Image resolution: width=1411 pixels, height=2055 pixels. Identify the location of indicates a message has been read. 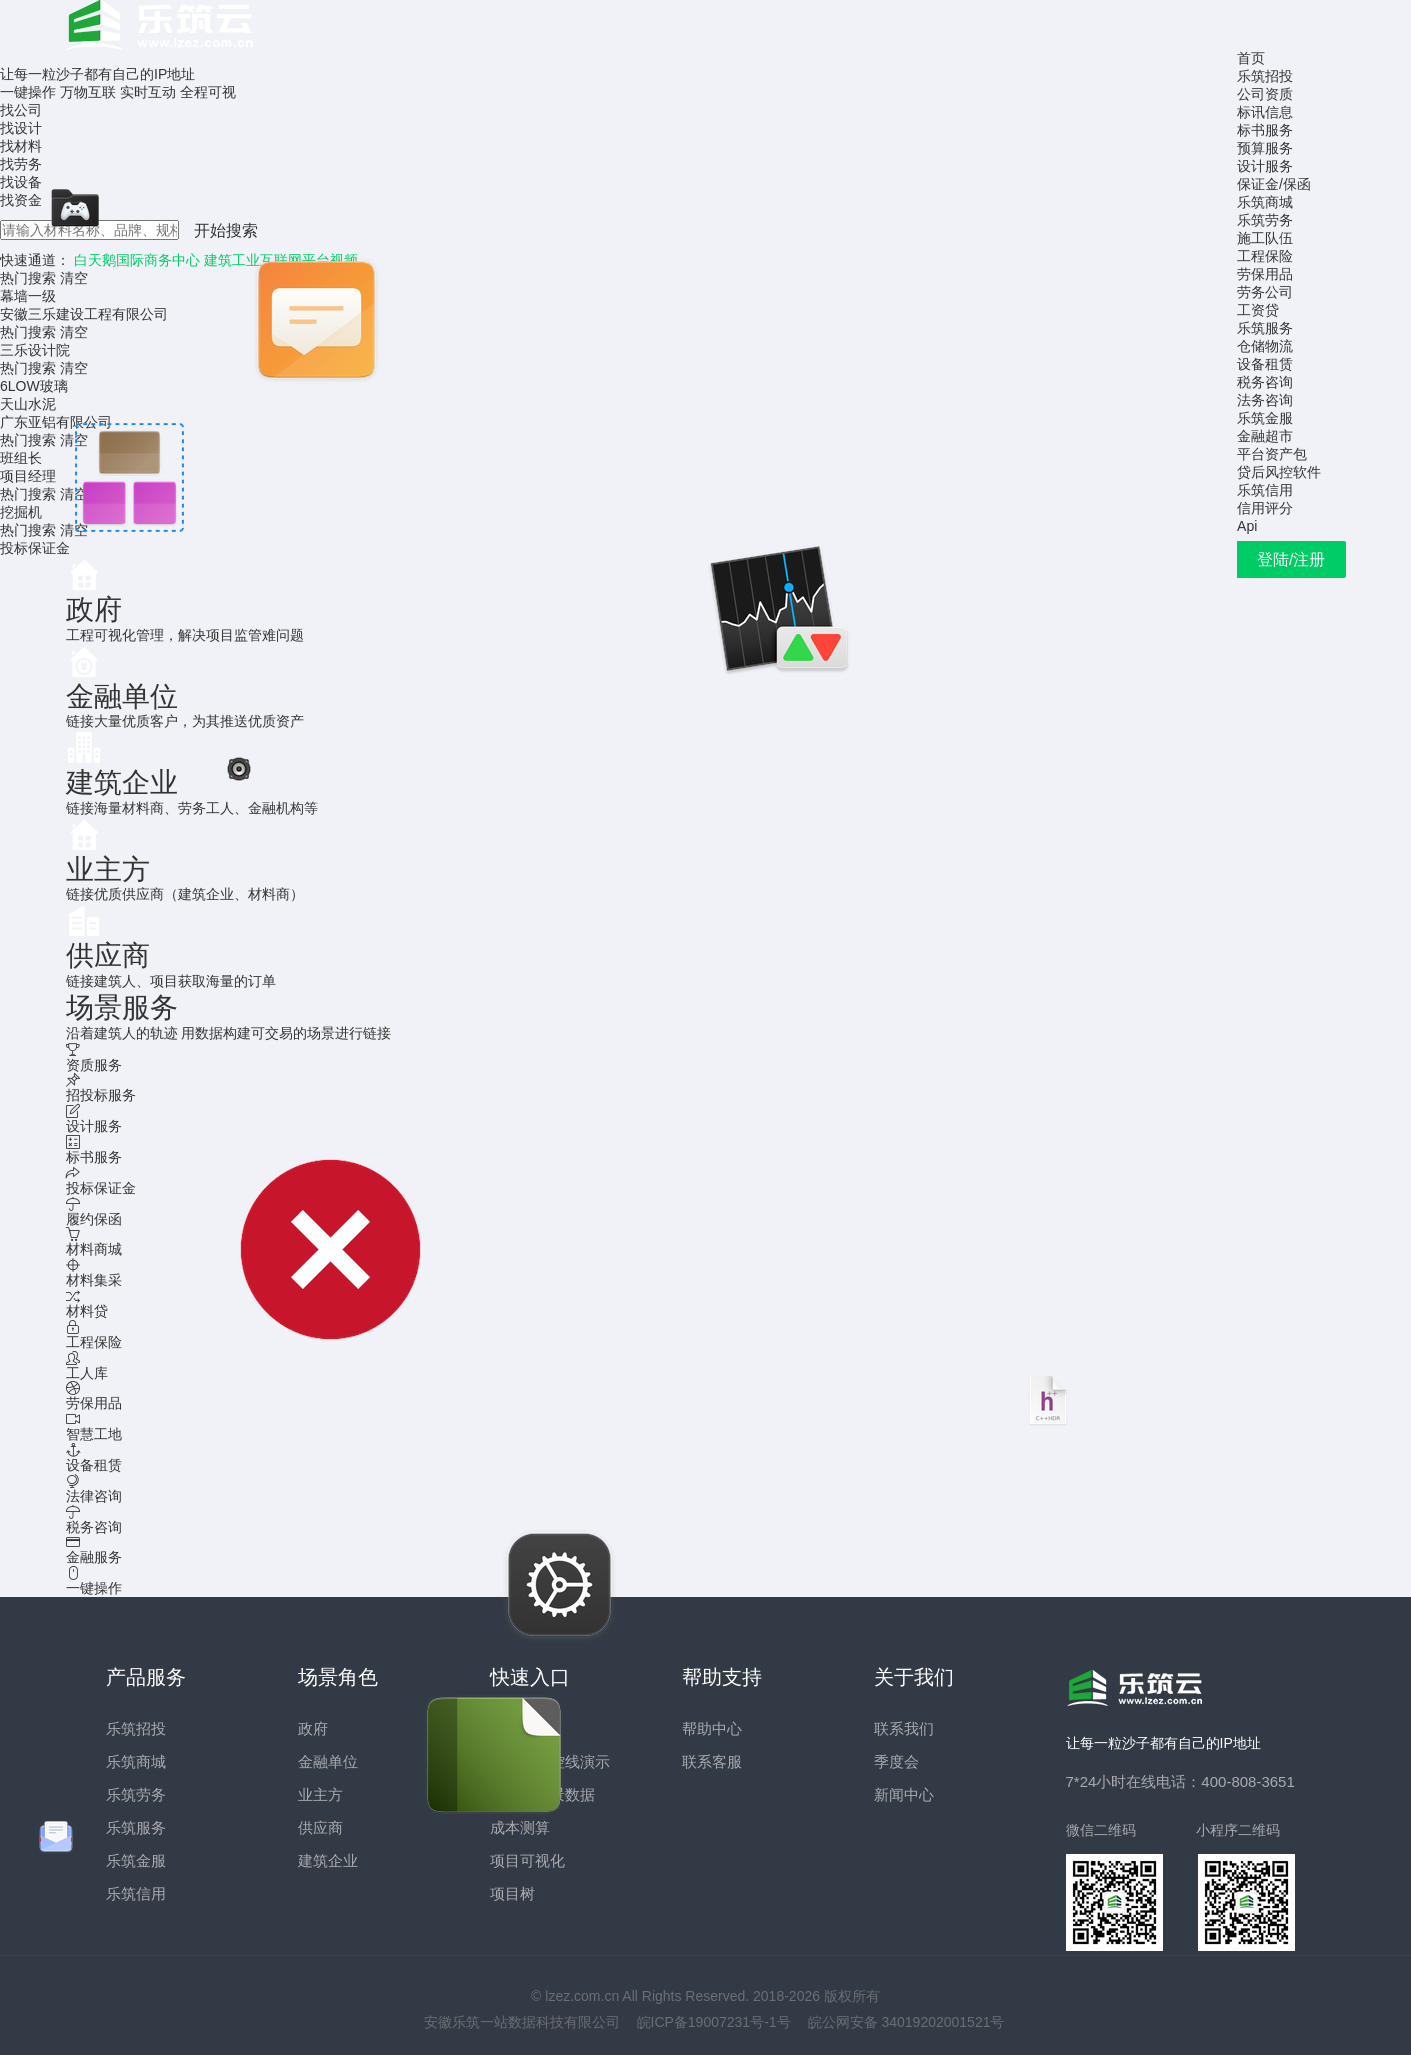
(56, 1837).